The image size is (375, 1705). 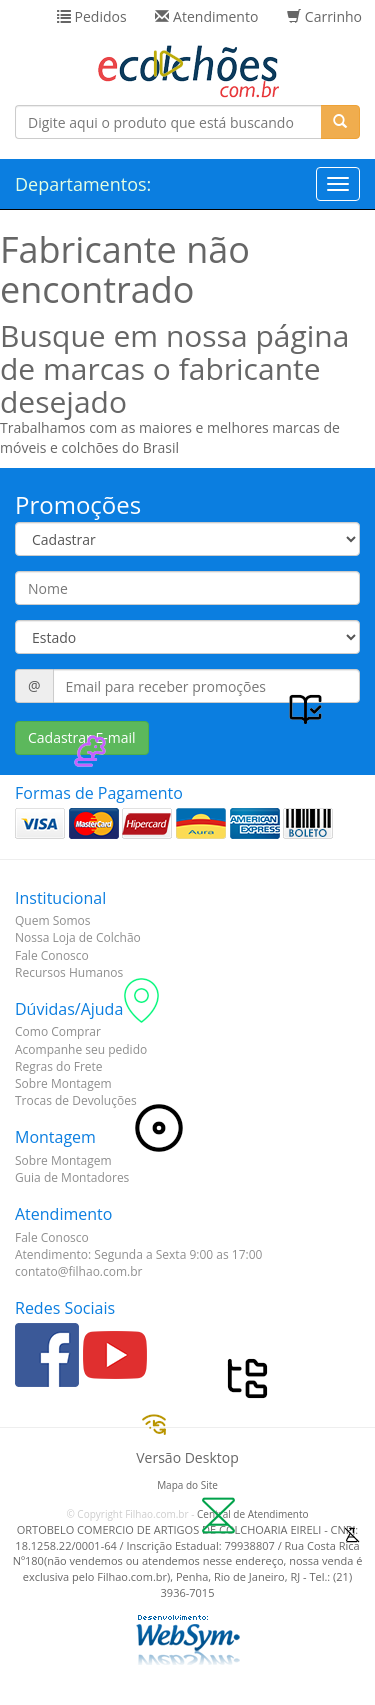 I want to click on play or access music library, so click(x=159, y=1128).